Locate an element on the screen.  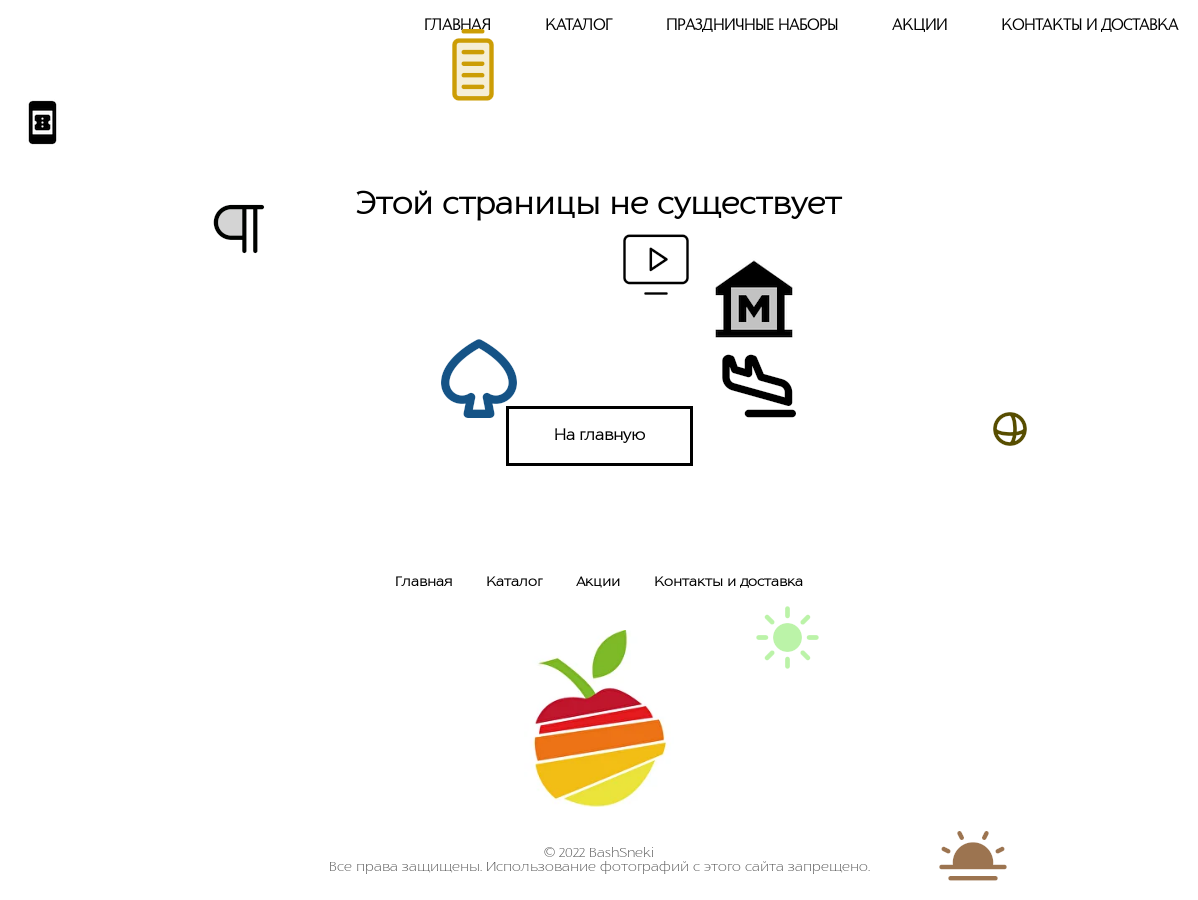
indicates battery is fully charged is located at coordinates (473, 66).